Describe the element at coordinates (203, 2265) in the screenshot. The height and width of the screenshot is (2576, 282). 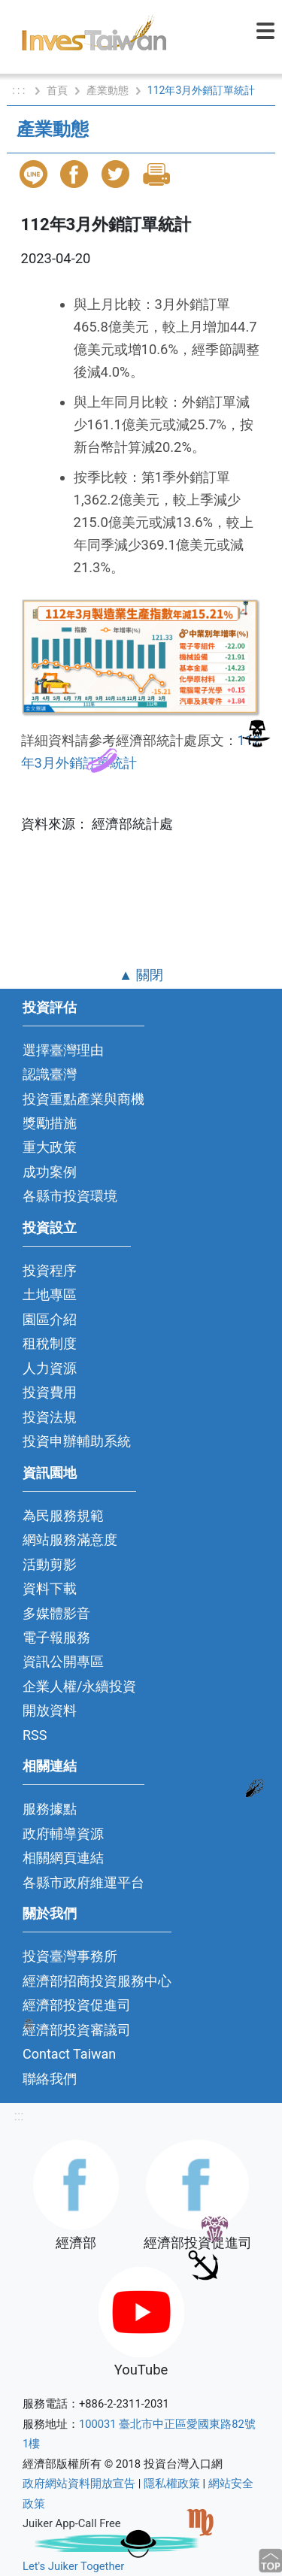
I see `navigate to maritime or nautical settings` at that location.